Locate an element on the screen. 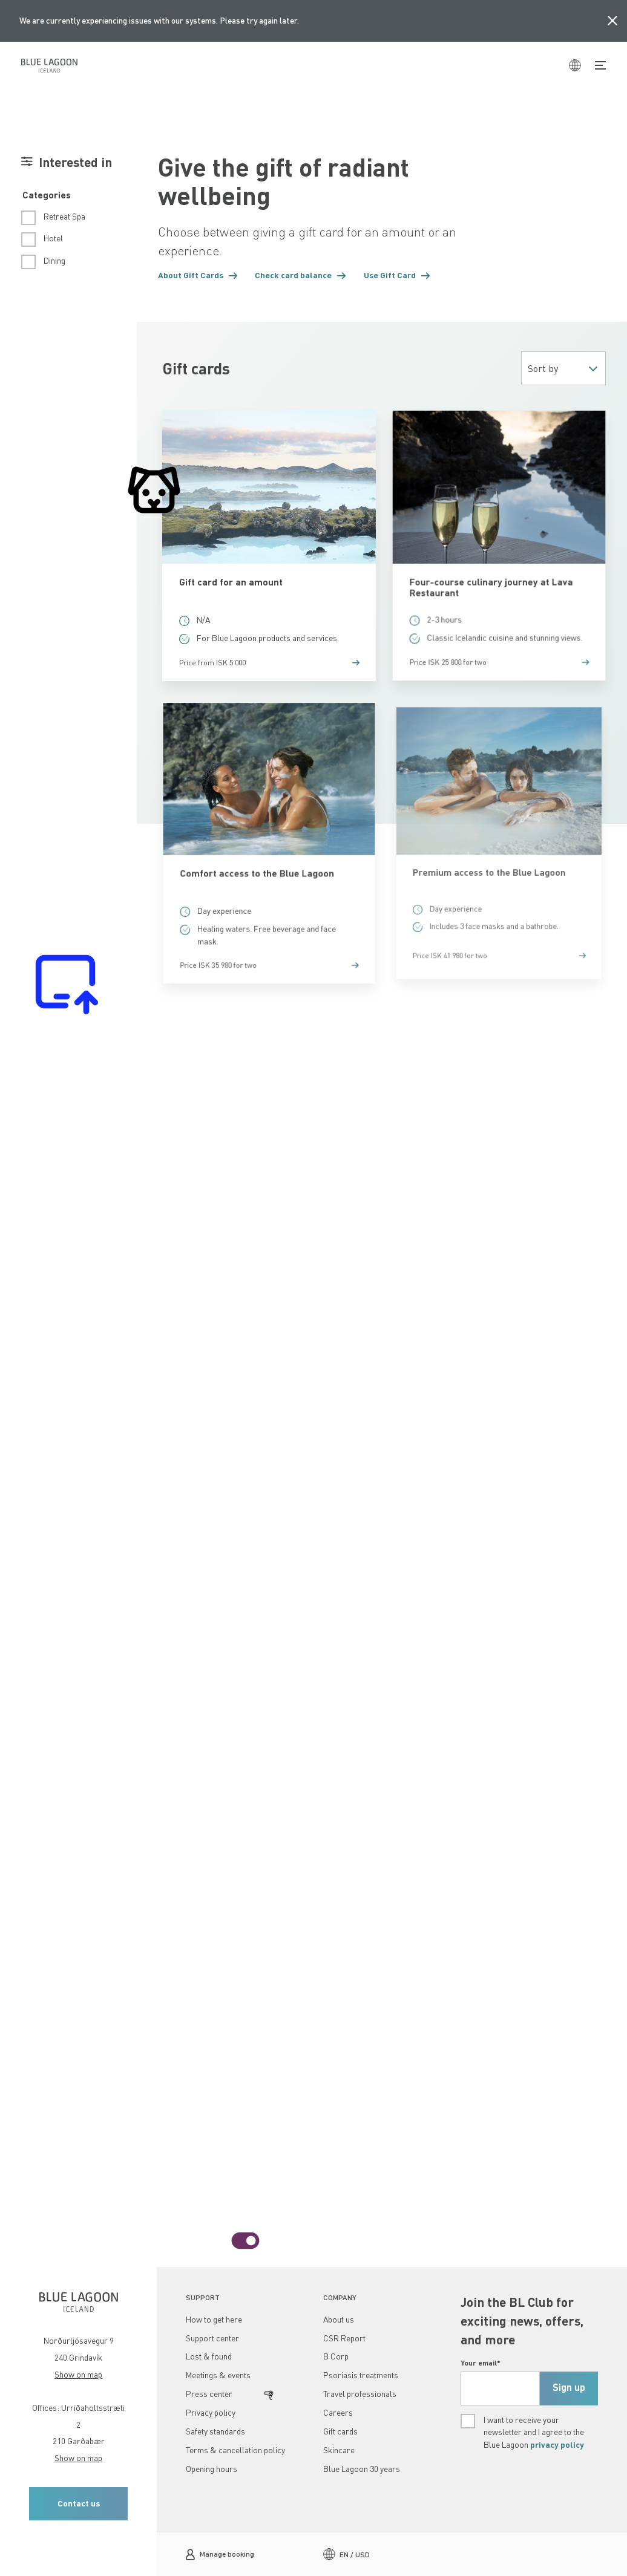 This screenshot has width=627, height=2576. toggle switch in the on position is located at coordinates (245, 2240).